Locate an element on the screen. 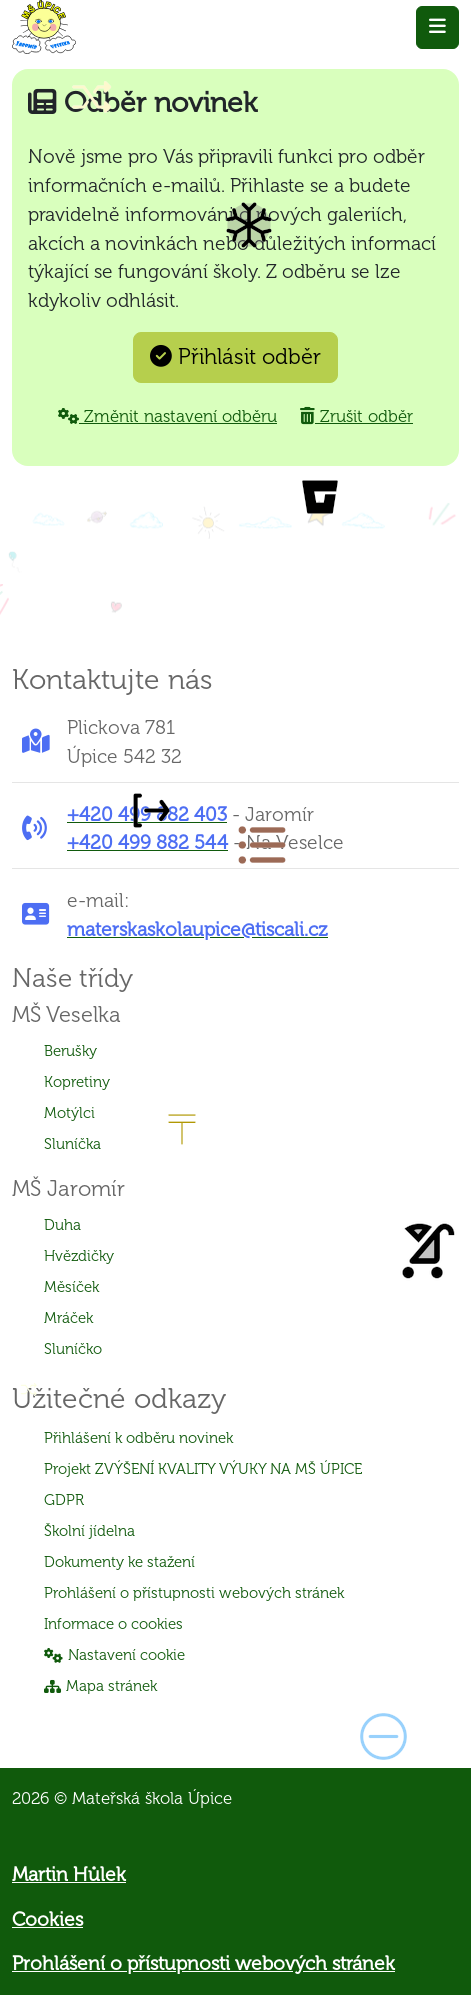 This screenshot has width=471, height=1995. link to Bitbucket repository is located at coordinates (320, 497).